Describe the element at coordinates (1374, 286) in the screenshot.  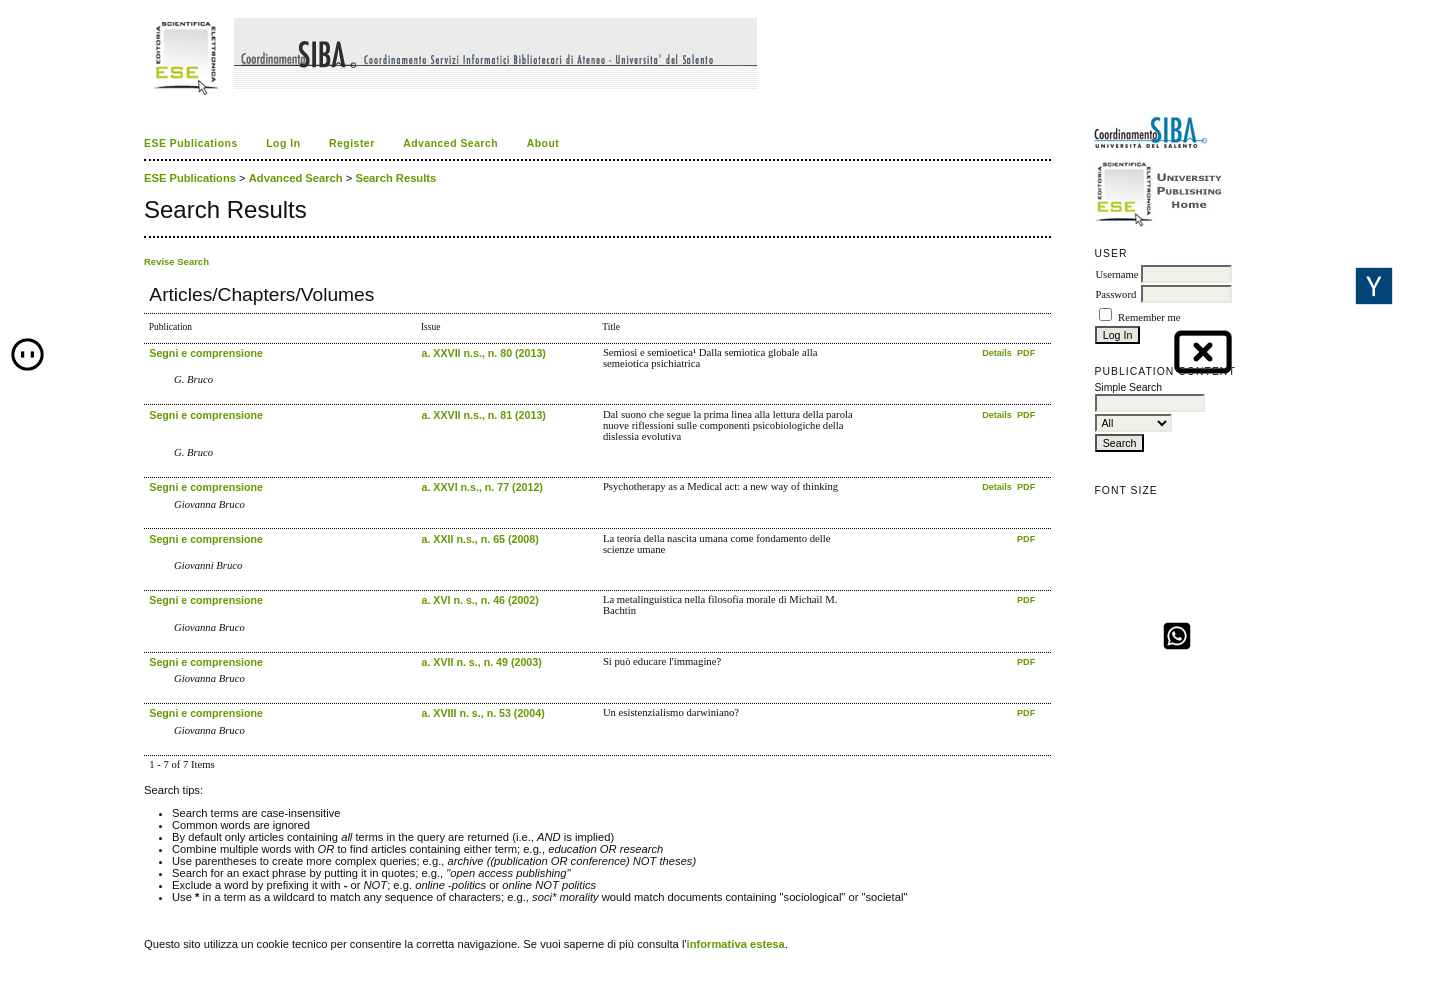
I see `Y Combinator logo` at that location.